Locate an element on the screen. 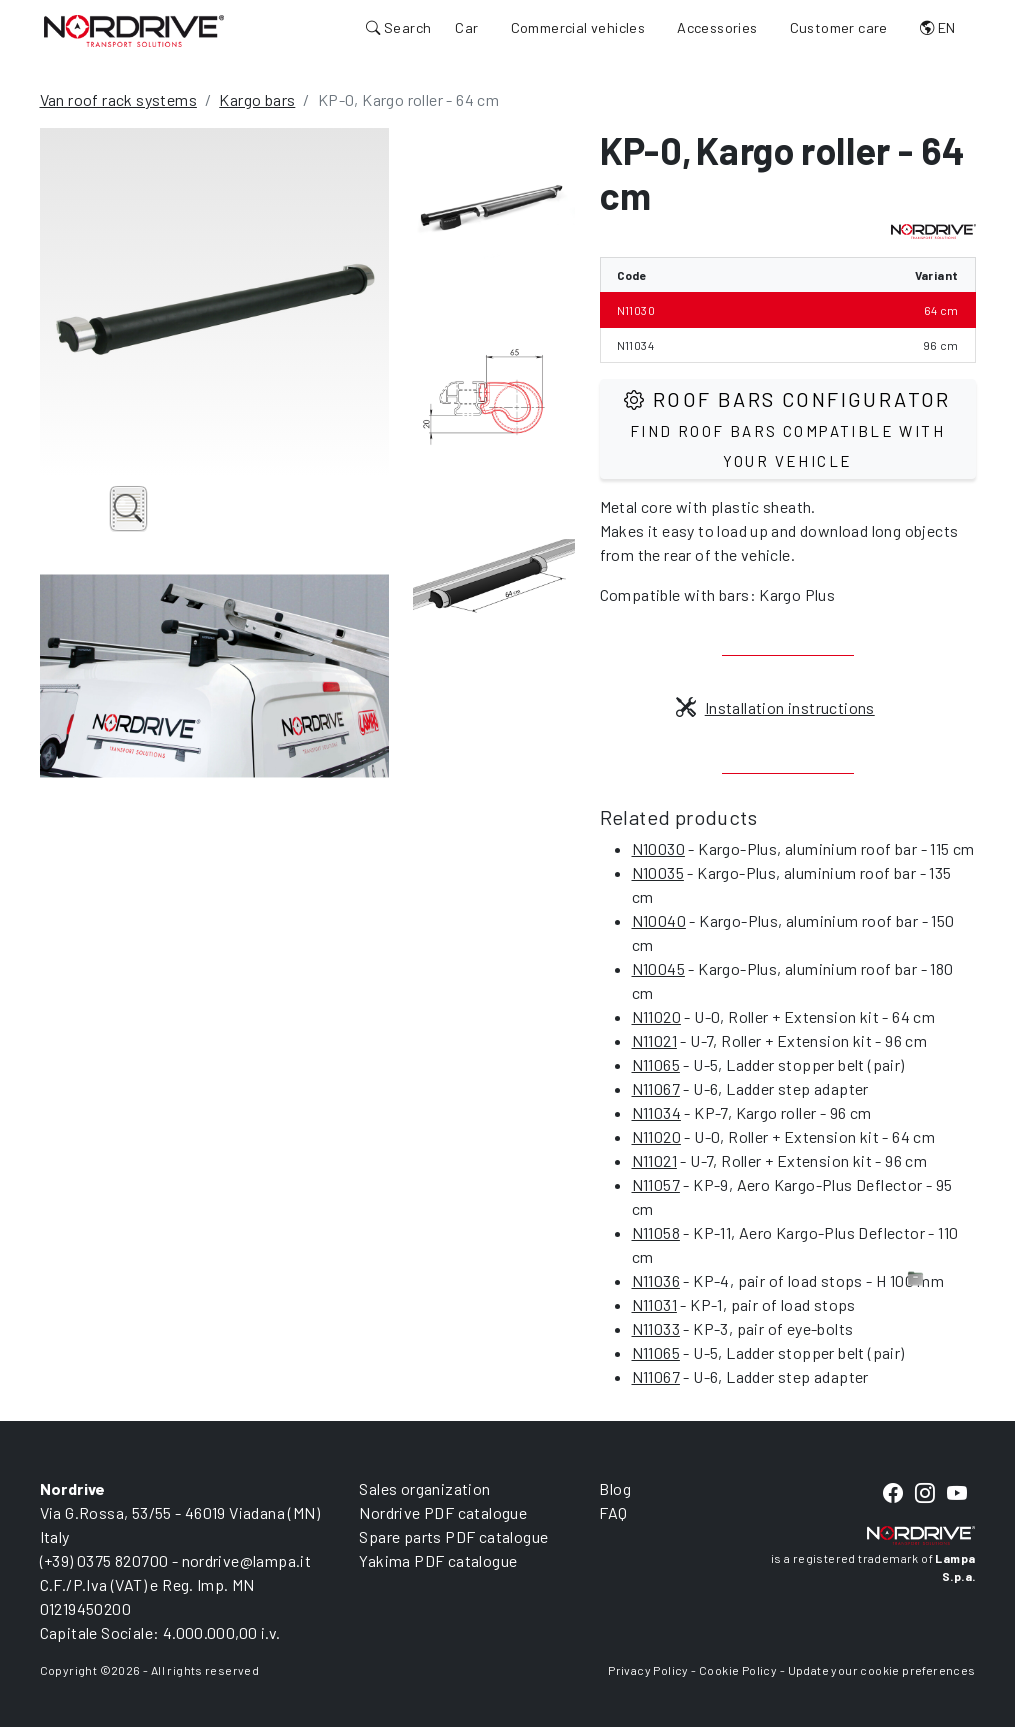  open file manager application is located at coordinates (915, 1278).